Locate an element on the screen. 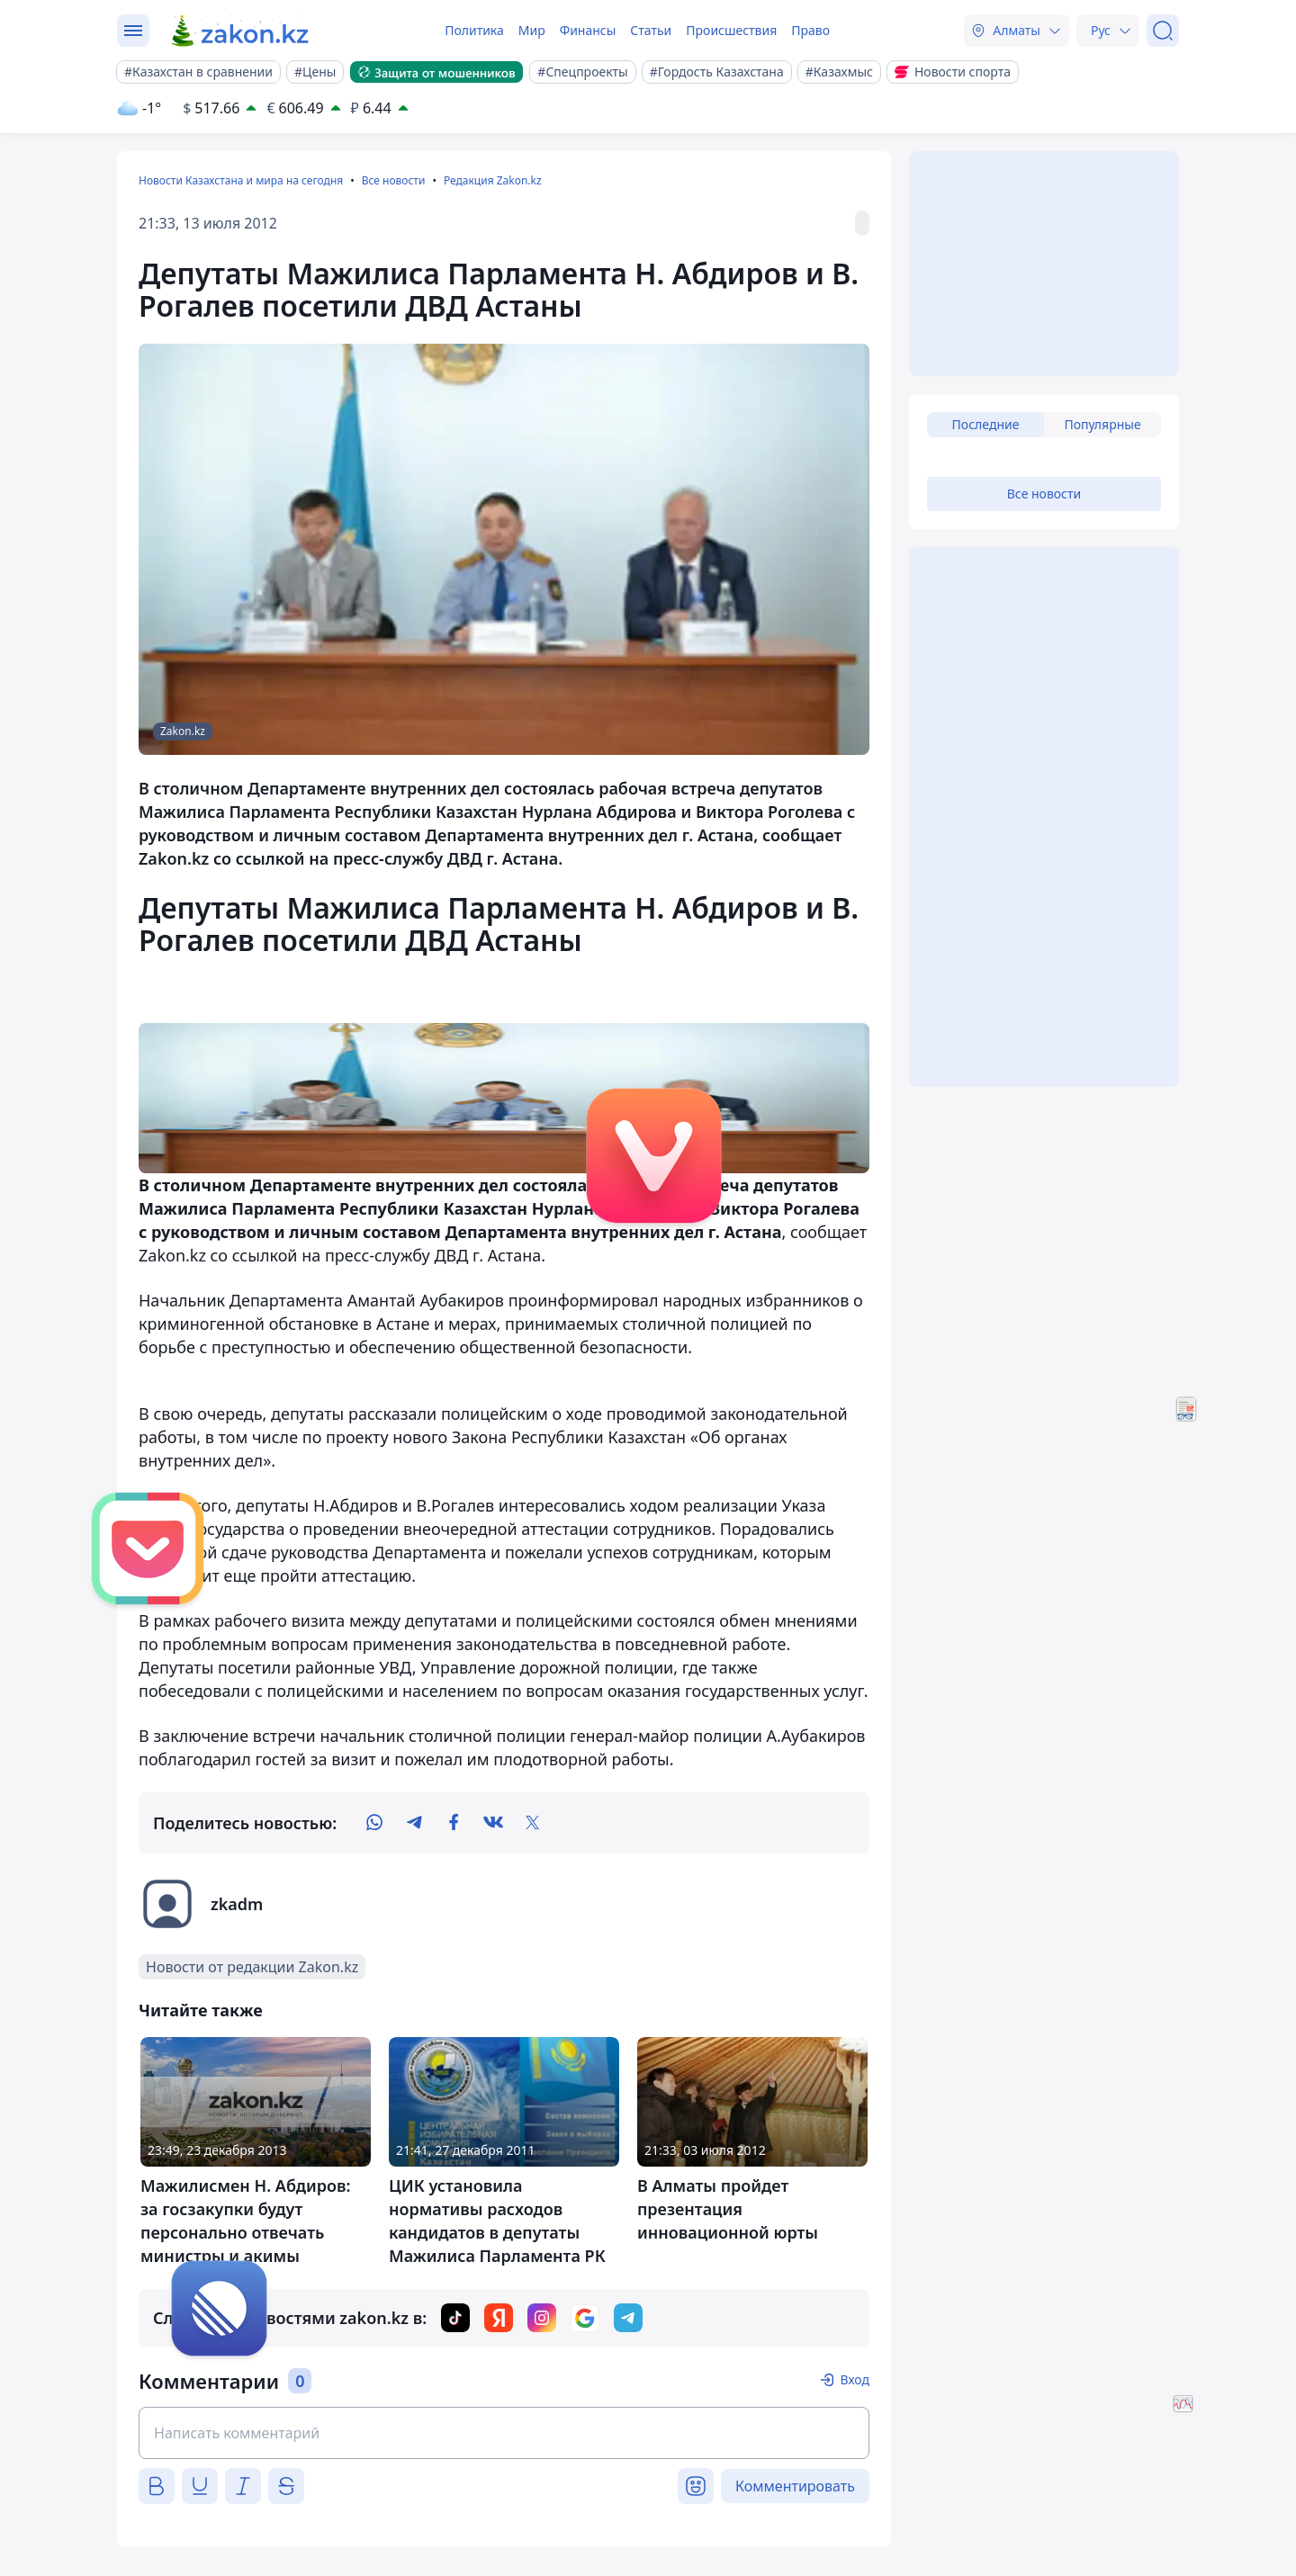 The image size is (1296, 2576). open the Linear app is located at coordinates (219, 2308).